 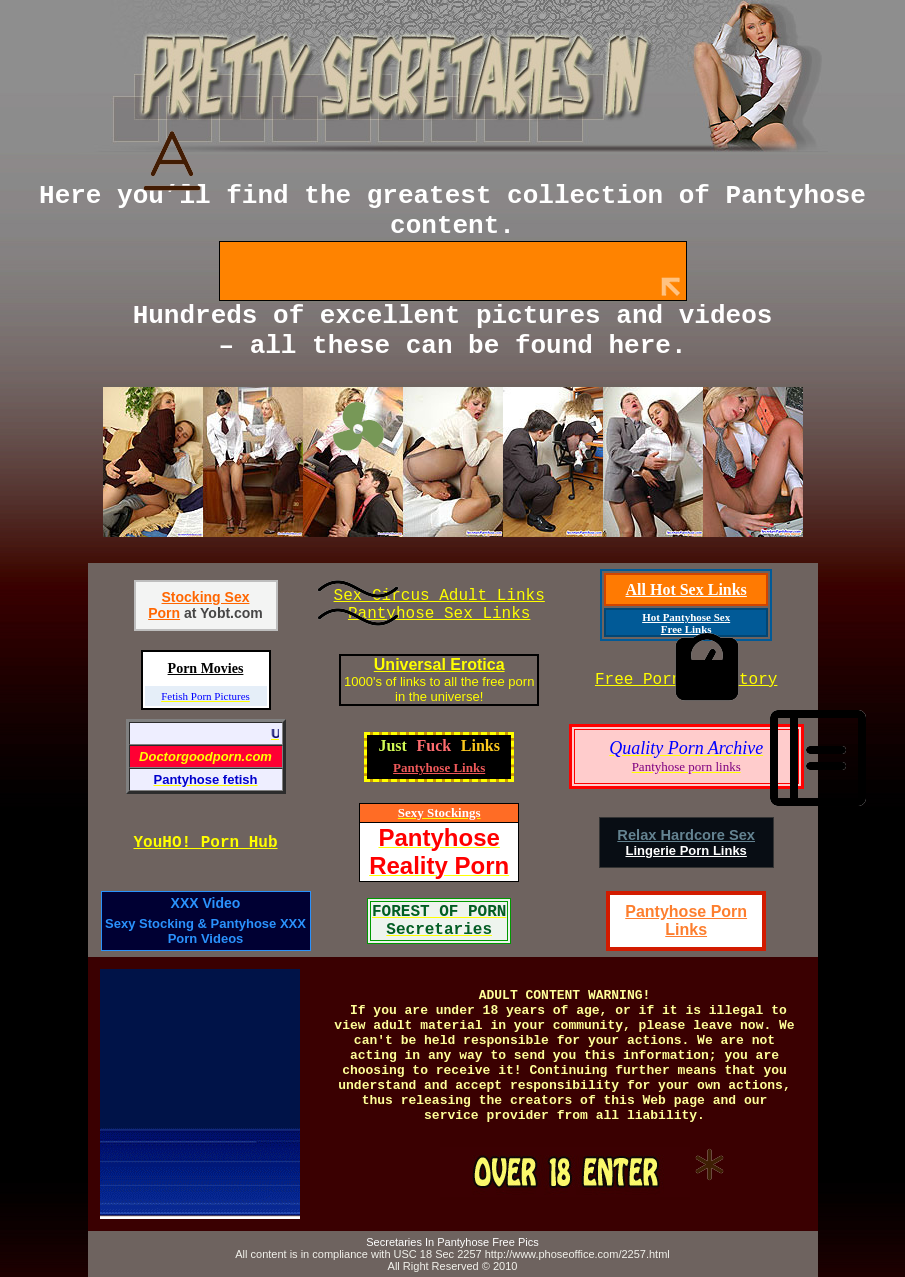 What do you see at coordinates (172, 162) in the screenshot?
I see `underline selected text` at bounding box center [172, 162].